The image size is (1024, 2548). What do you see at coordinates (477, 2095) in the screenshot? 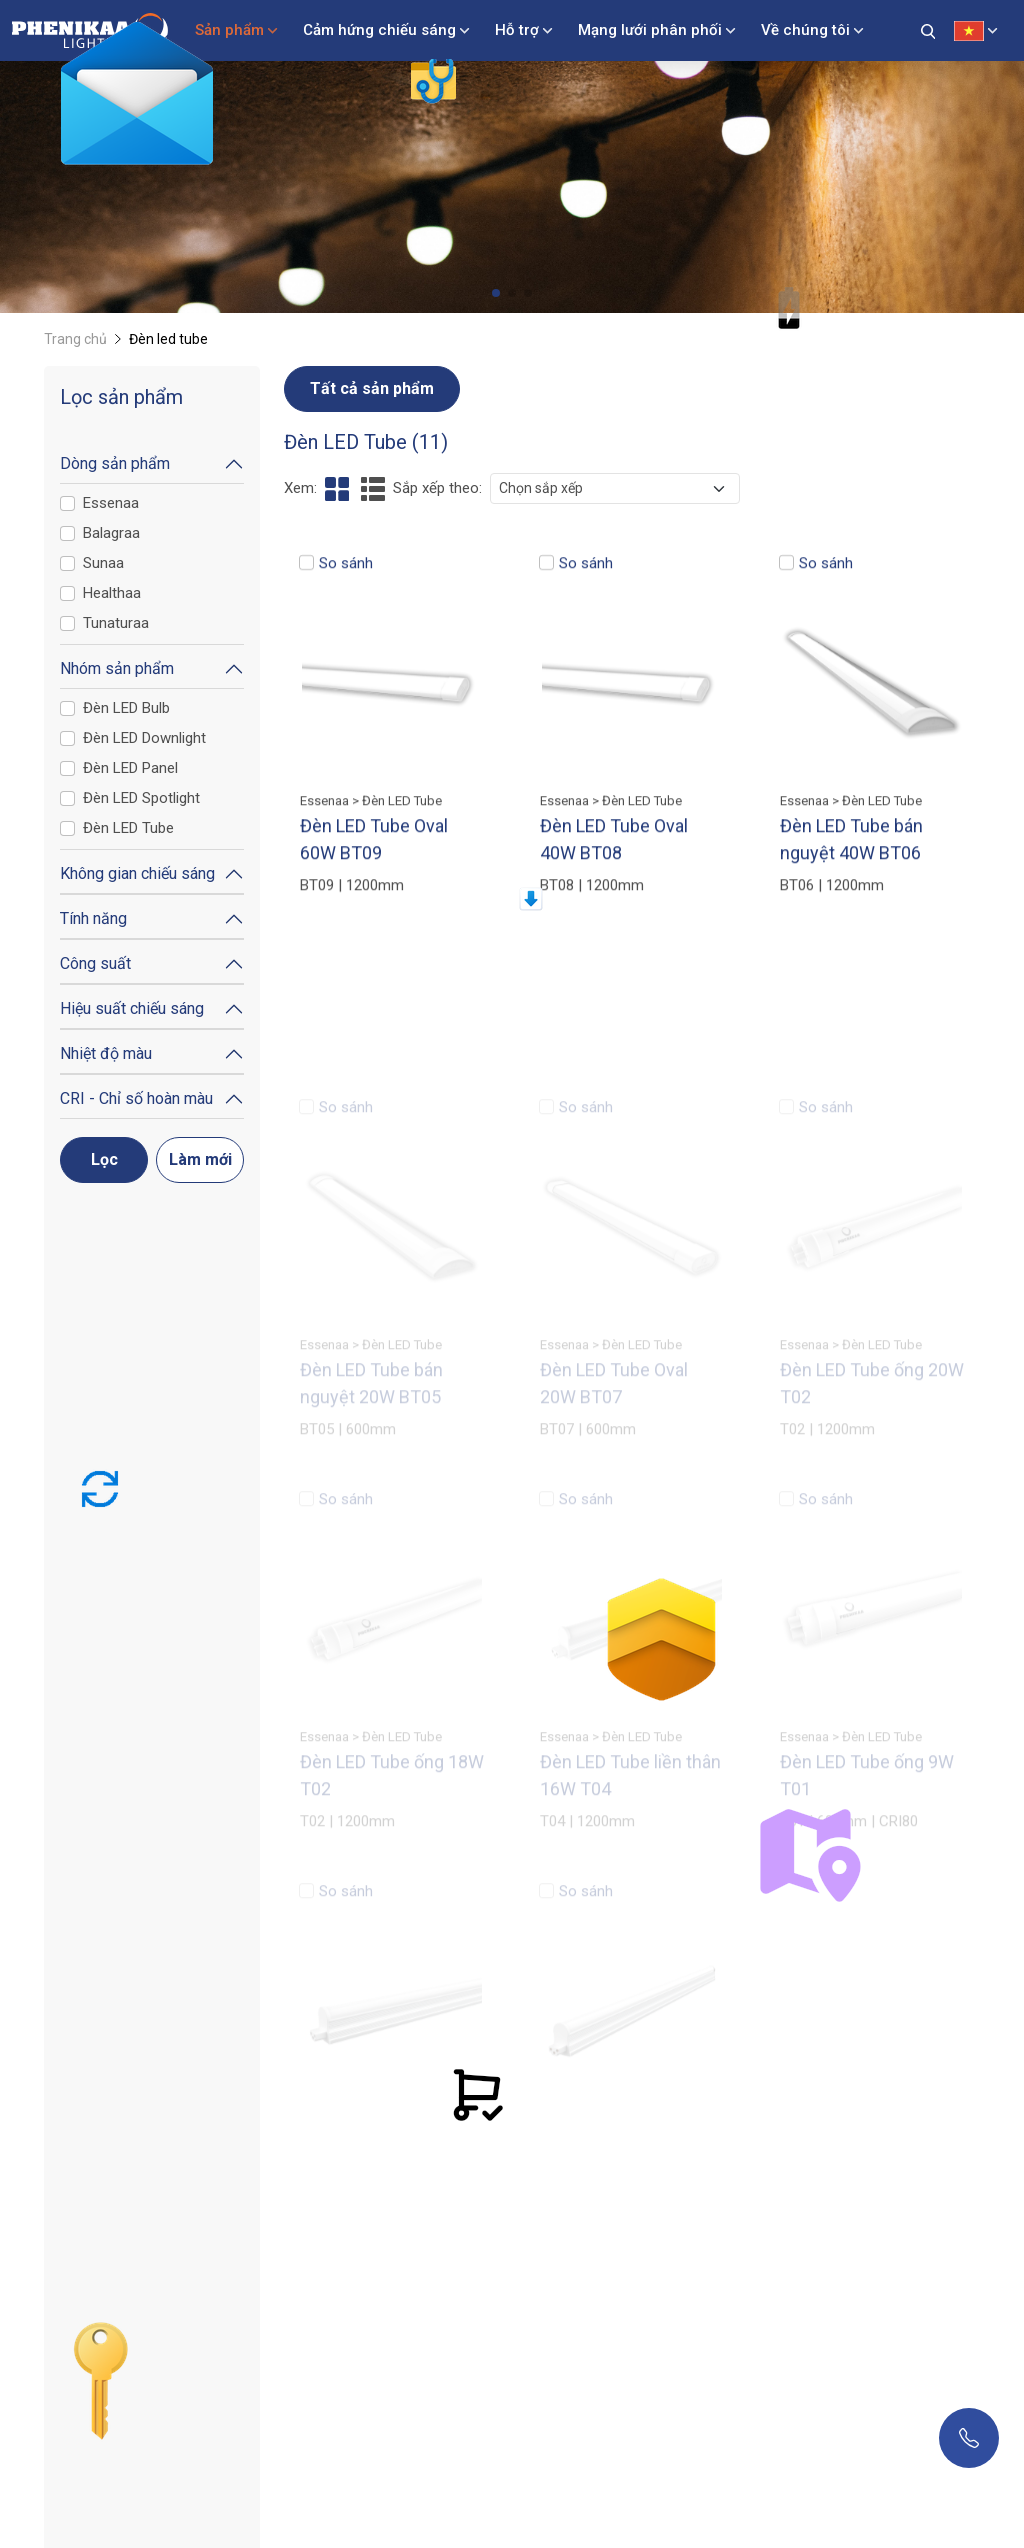
I see `copy items to another cart` at bounding box center [477, 2095].